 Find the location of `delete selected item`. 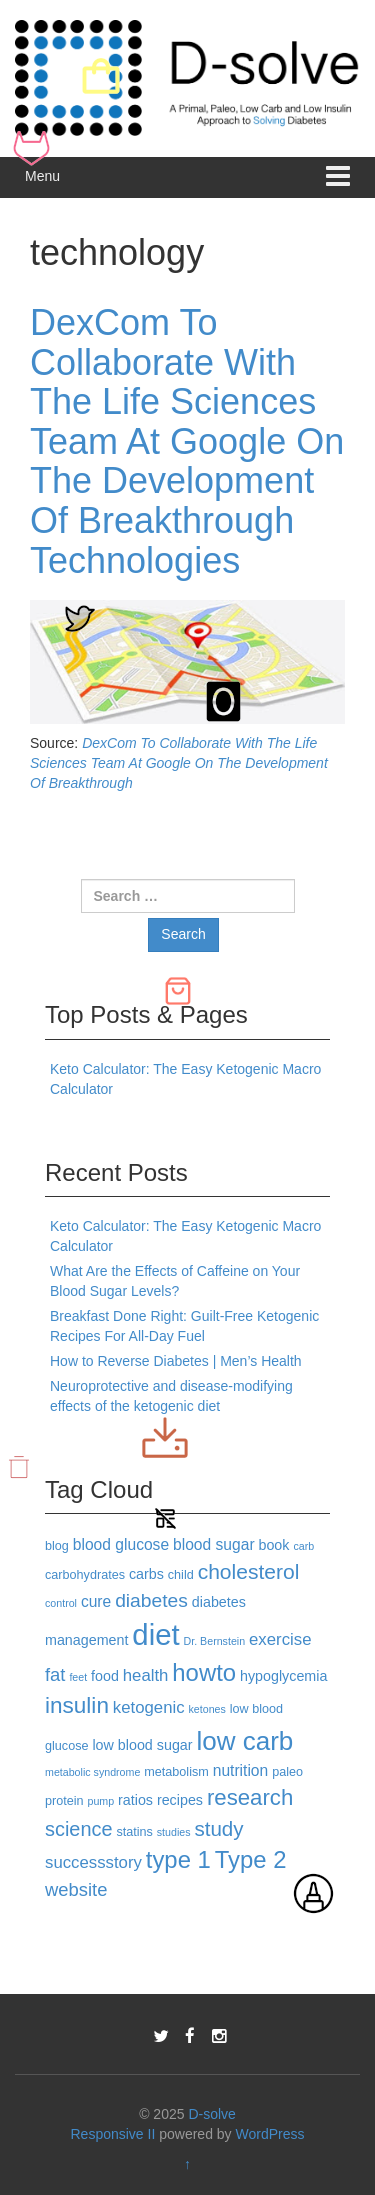

delete selected item is located at coordinates (19, 1468).